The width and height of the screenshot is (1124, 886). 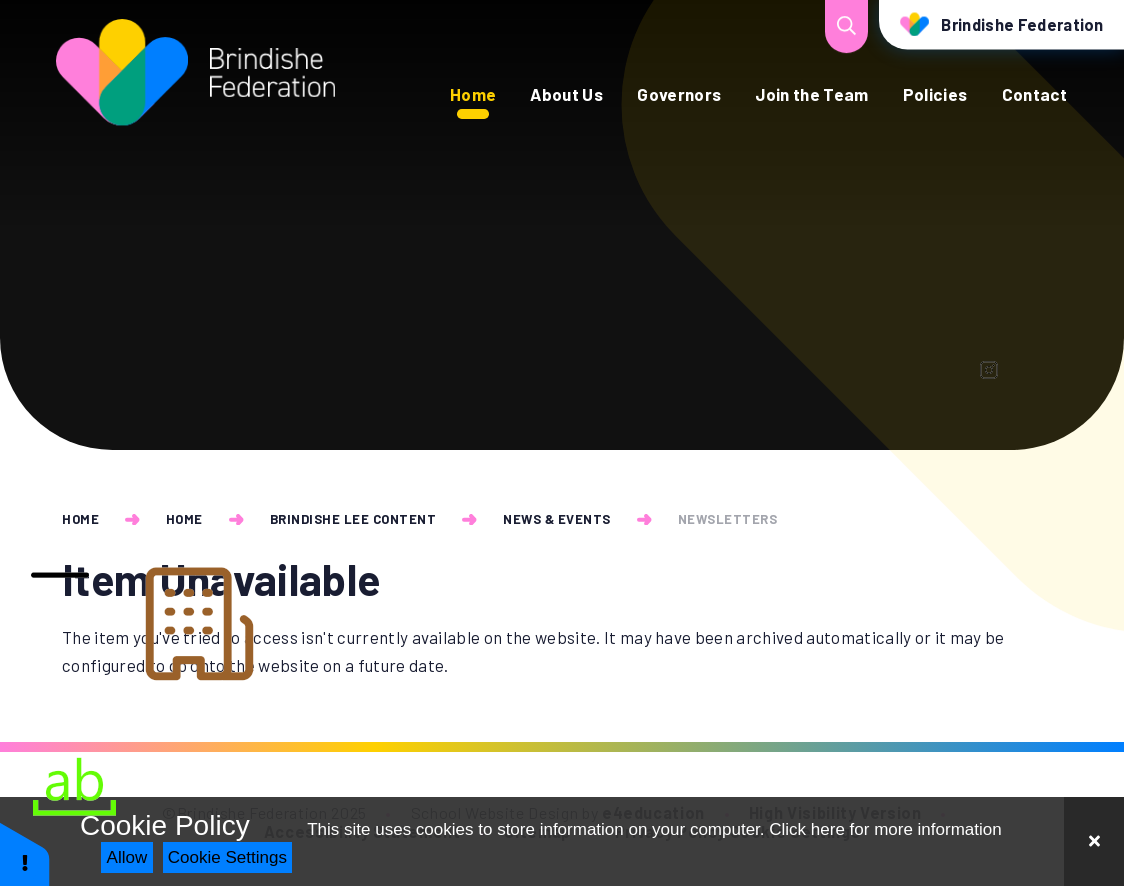 What do you see at coordinates (989, 370) in the screenshot?
I see `open Instagram app` at bounding box center [989, 370].